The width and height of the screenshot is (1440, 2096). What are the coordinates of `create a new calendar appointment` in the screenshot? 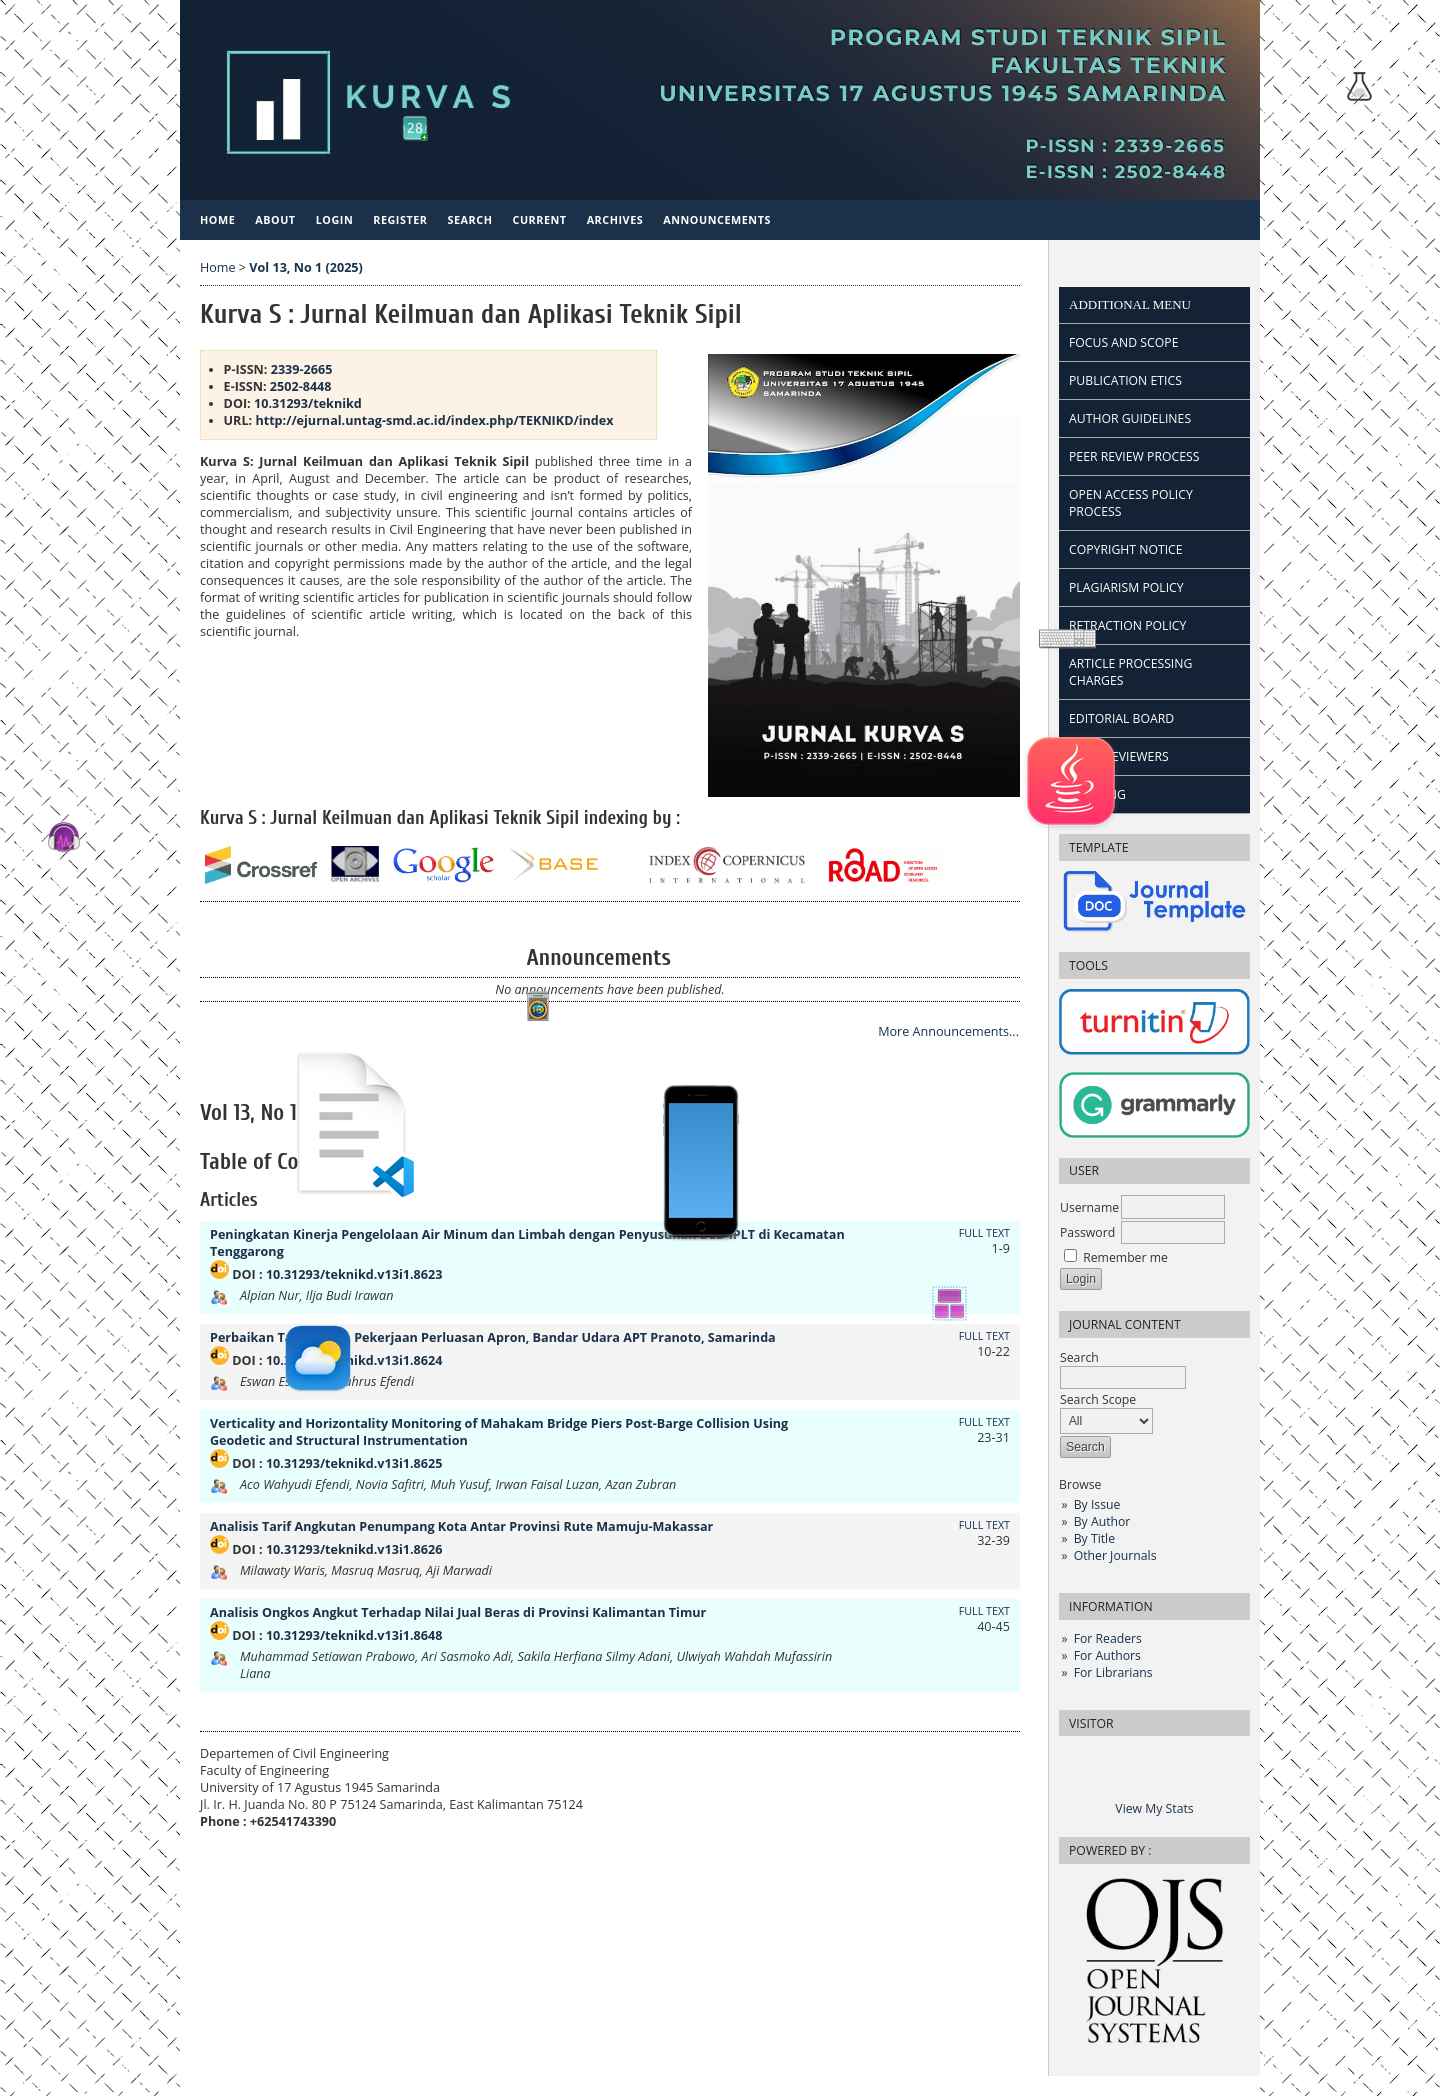 It's located at (415, 128).